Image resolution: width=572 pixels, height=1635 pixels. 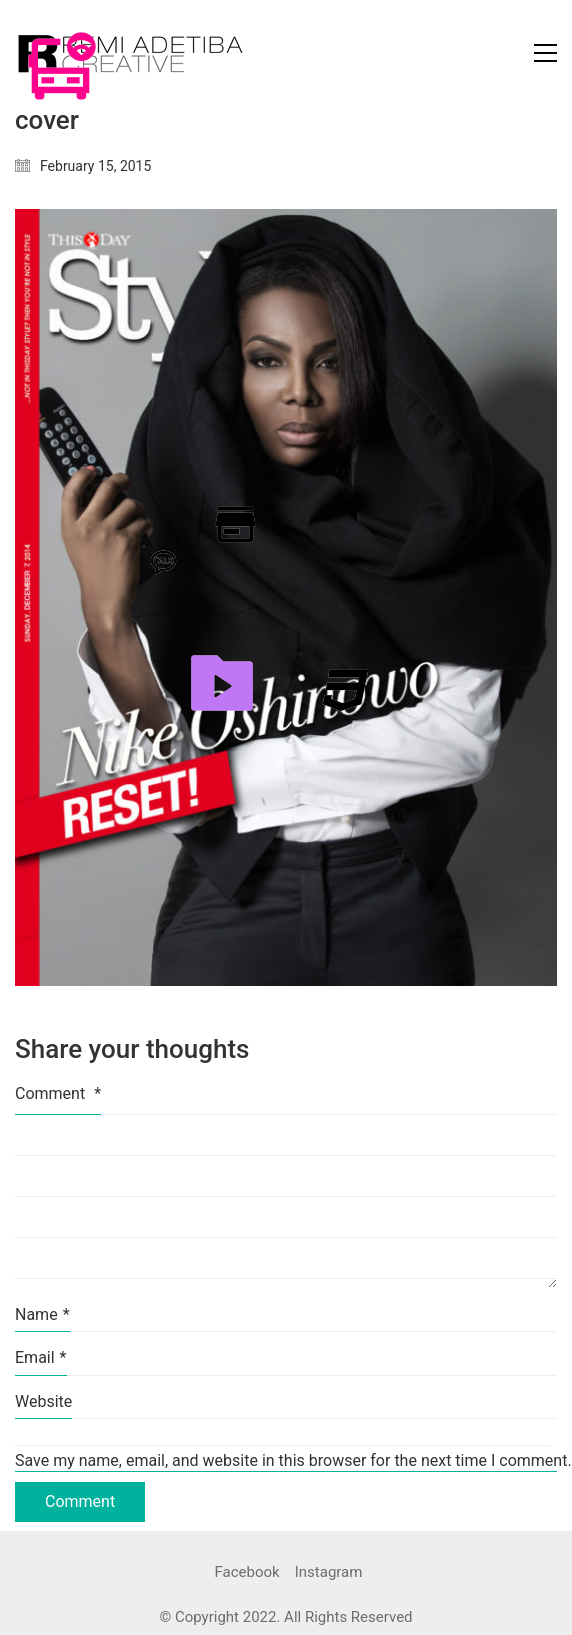 I want to click on access the store or shop section, so click(x=235, y=524).